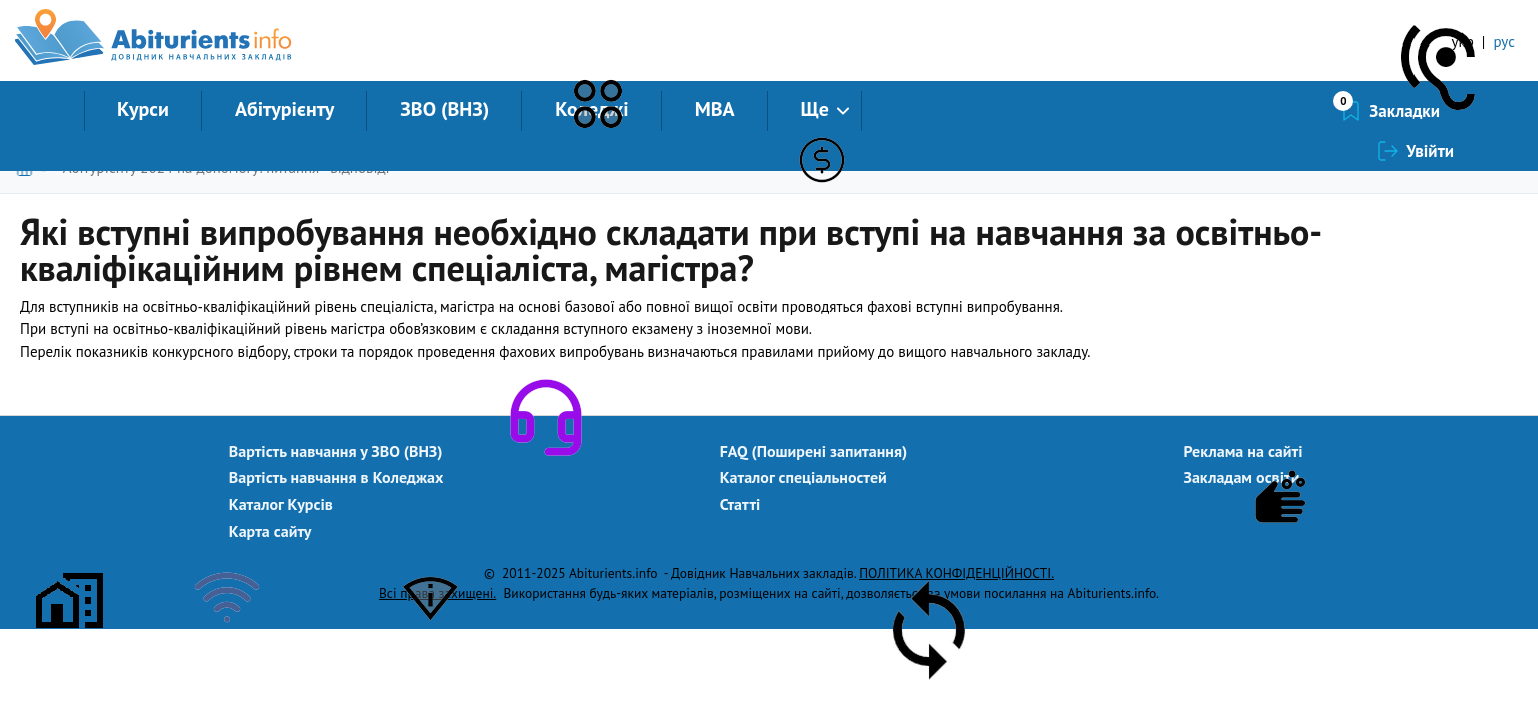  I want to click on access hearing or audio accessibility settings, so click(1438, 69).